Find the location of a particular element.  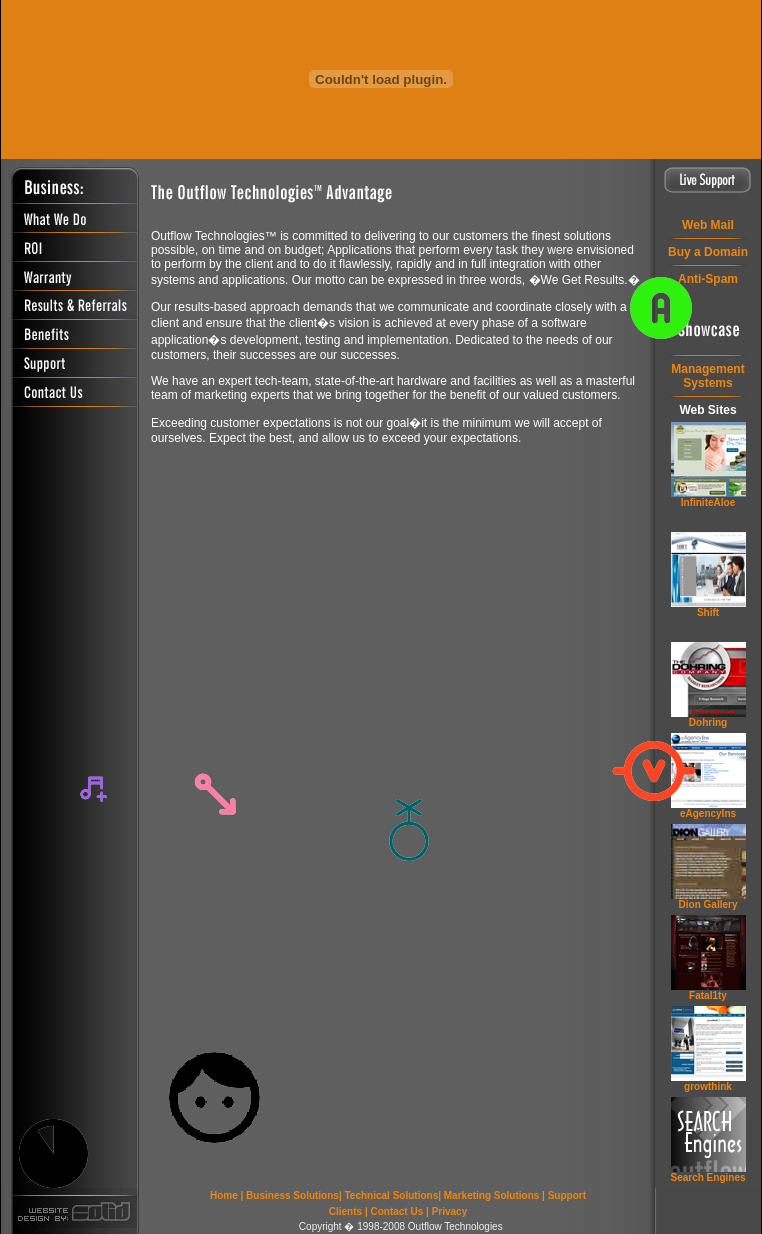

add a new song to your library is located at coordinates (93, 788).